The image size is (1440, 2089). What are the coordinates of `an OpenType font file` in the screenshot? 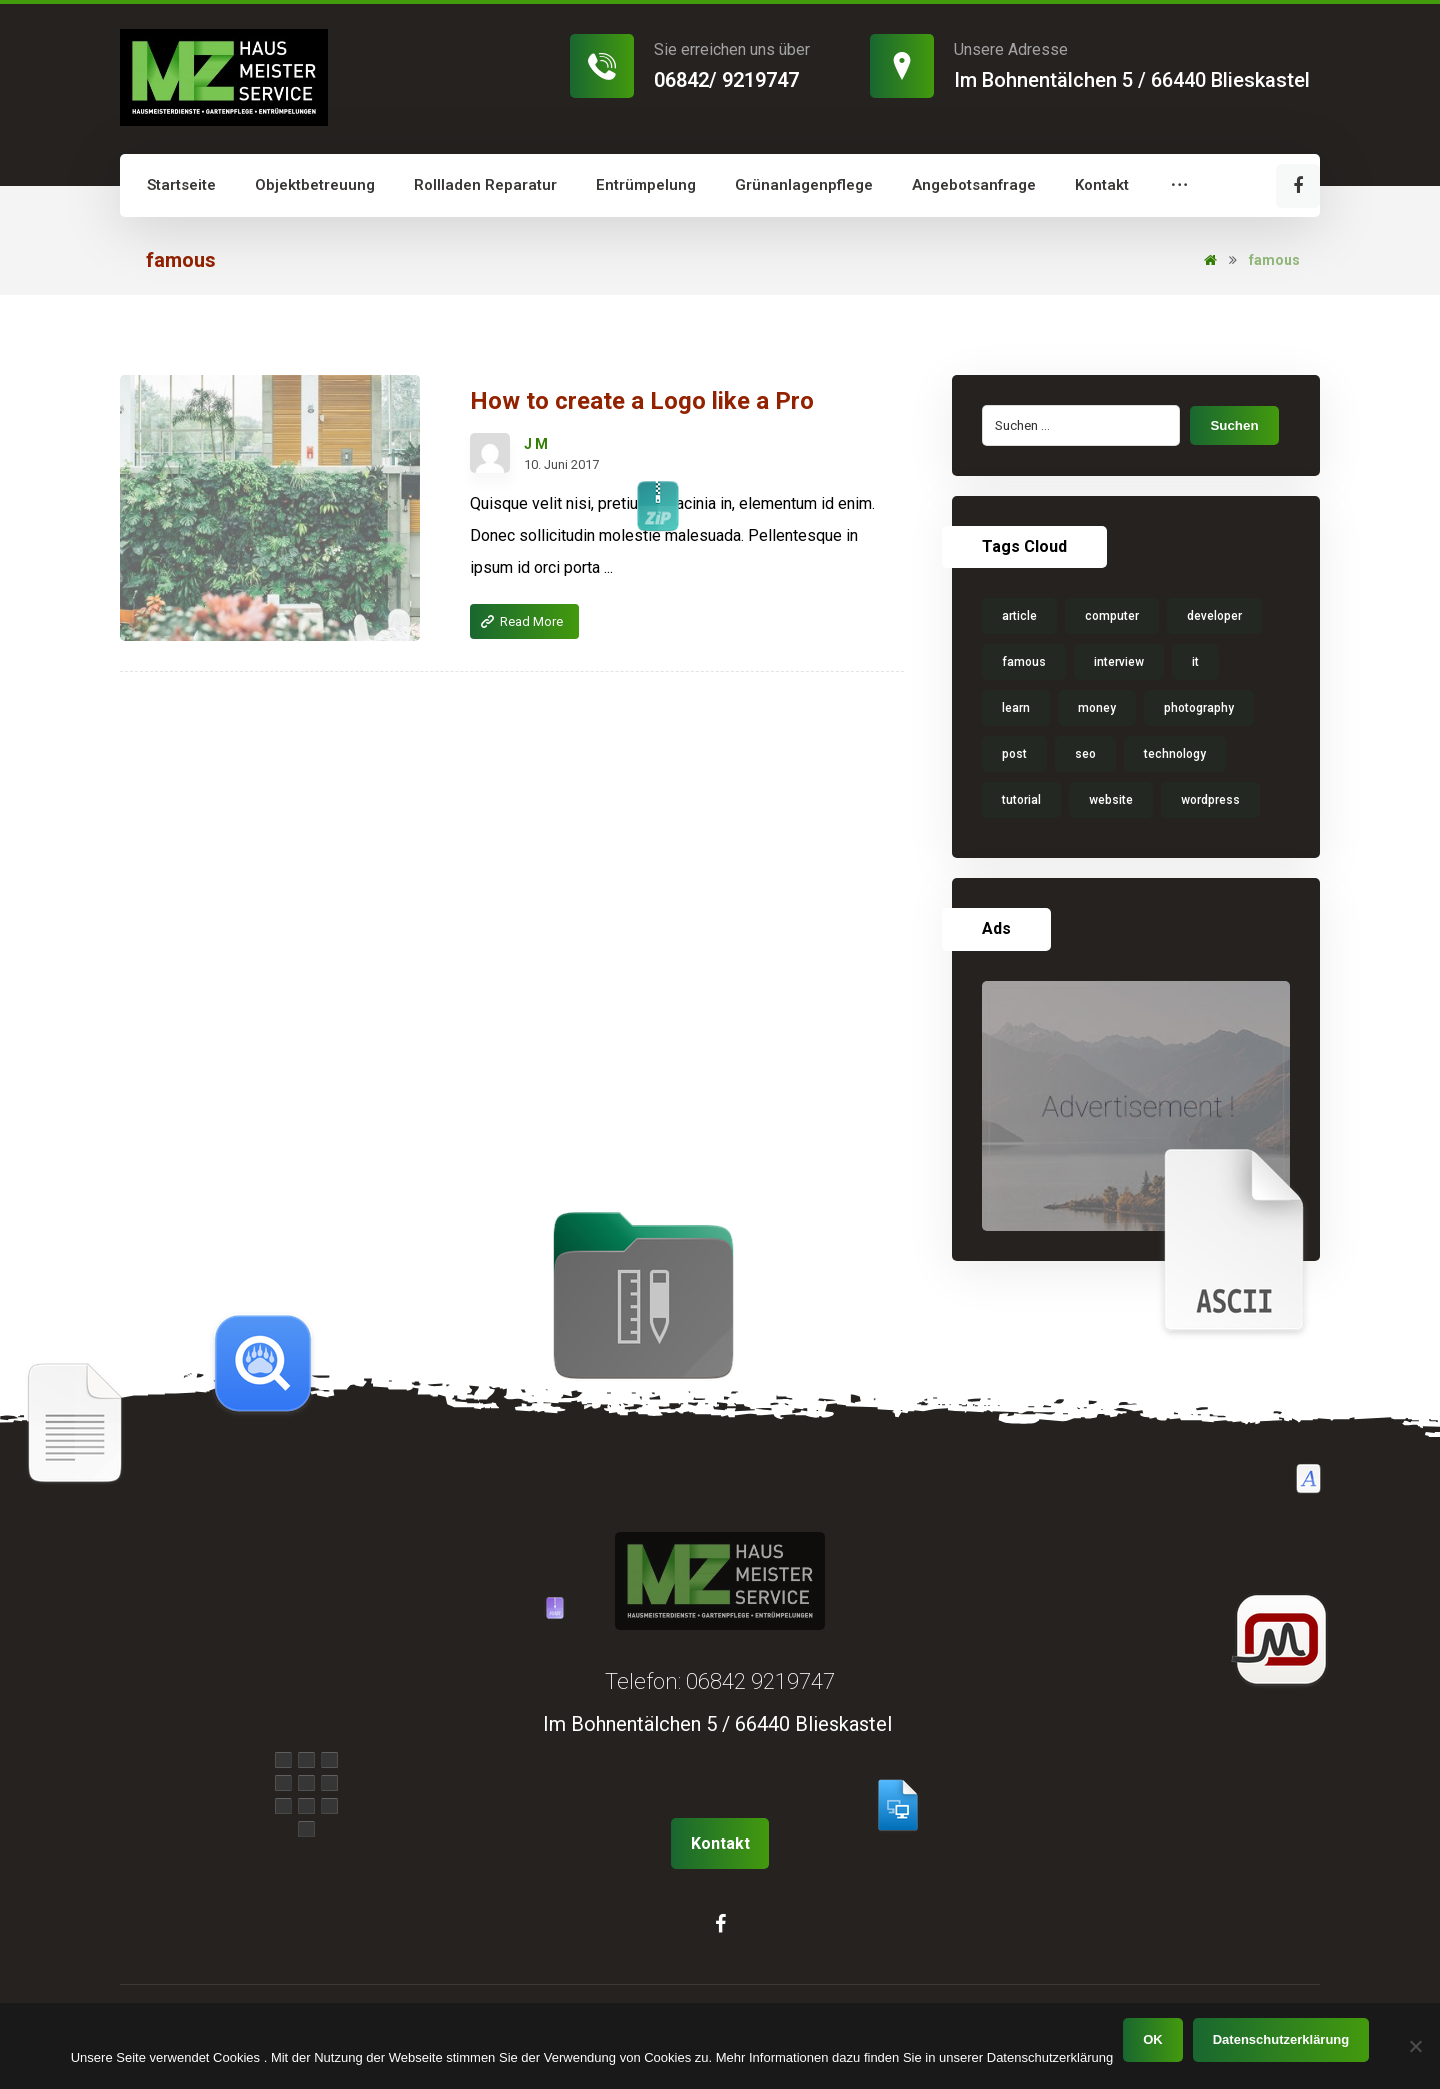 It's located at (1308, 1478).